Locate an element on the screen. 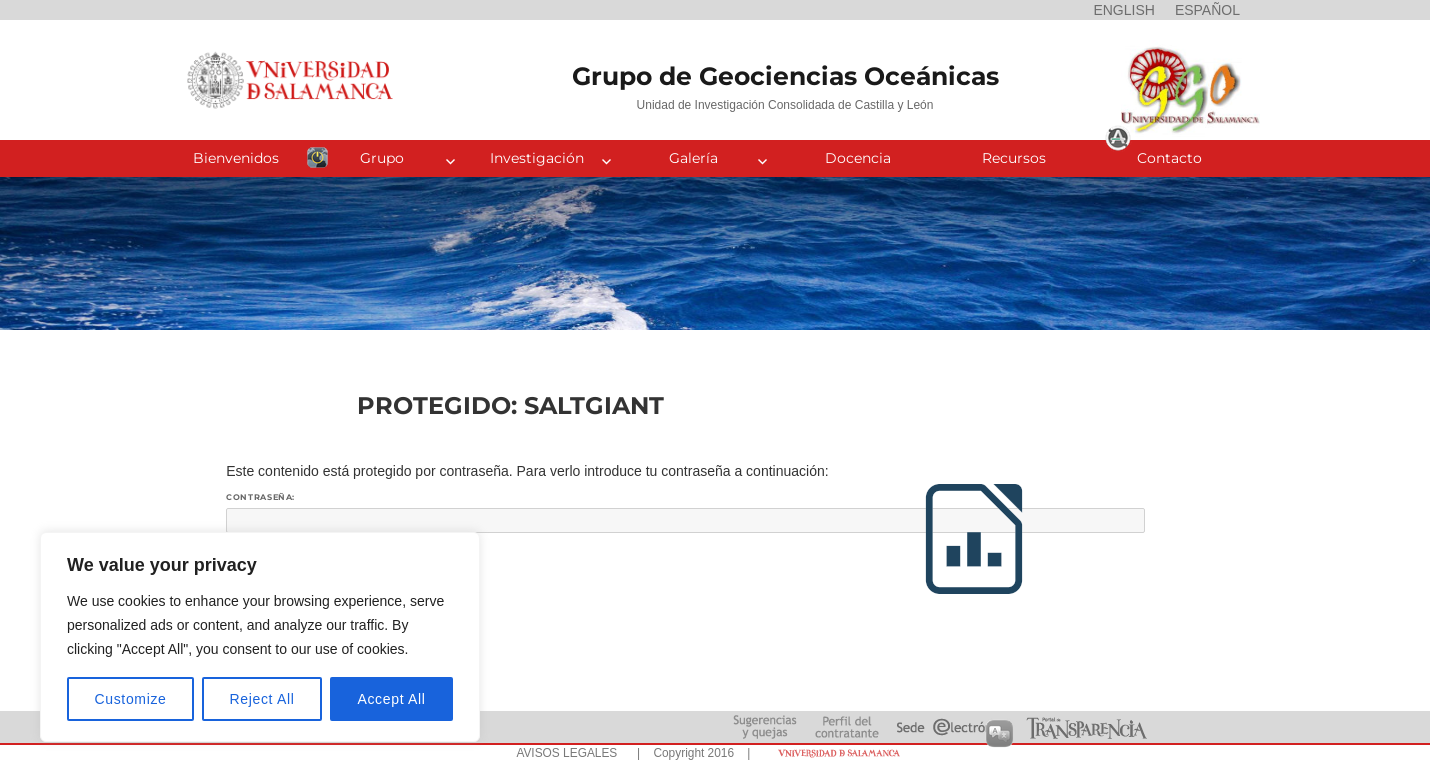 This screenshot has width=1430, height=782. open the software update manager is located at coordinates (1118, 138).